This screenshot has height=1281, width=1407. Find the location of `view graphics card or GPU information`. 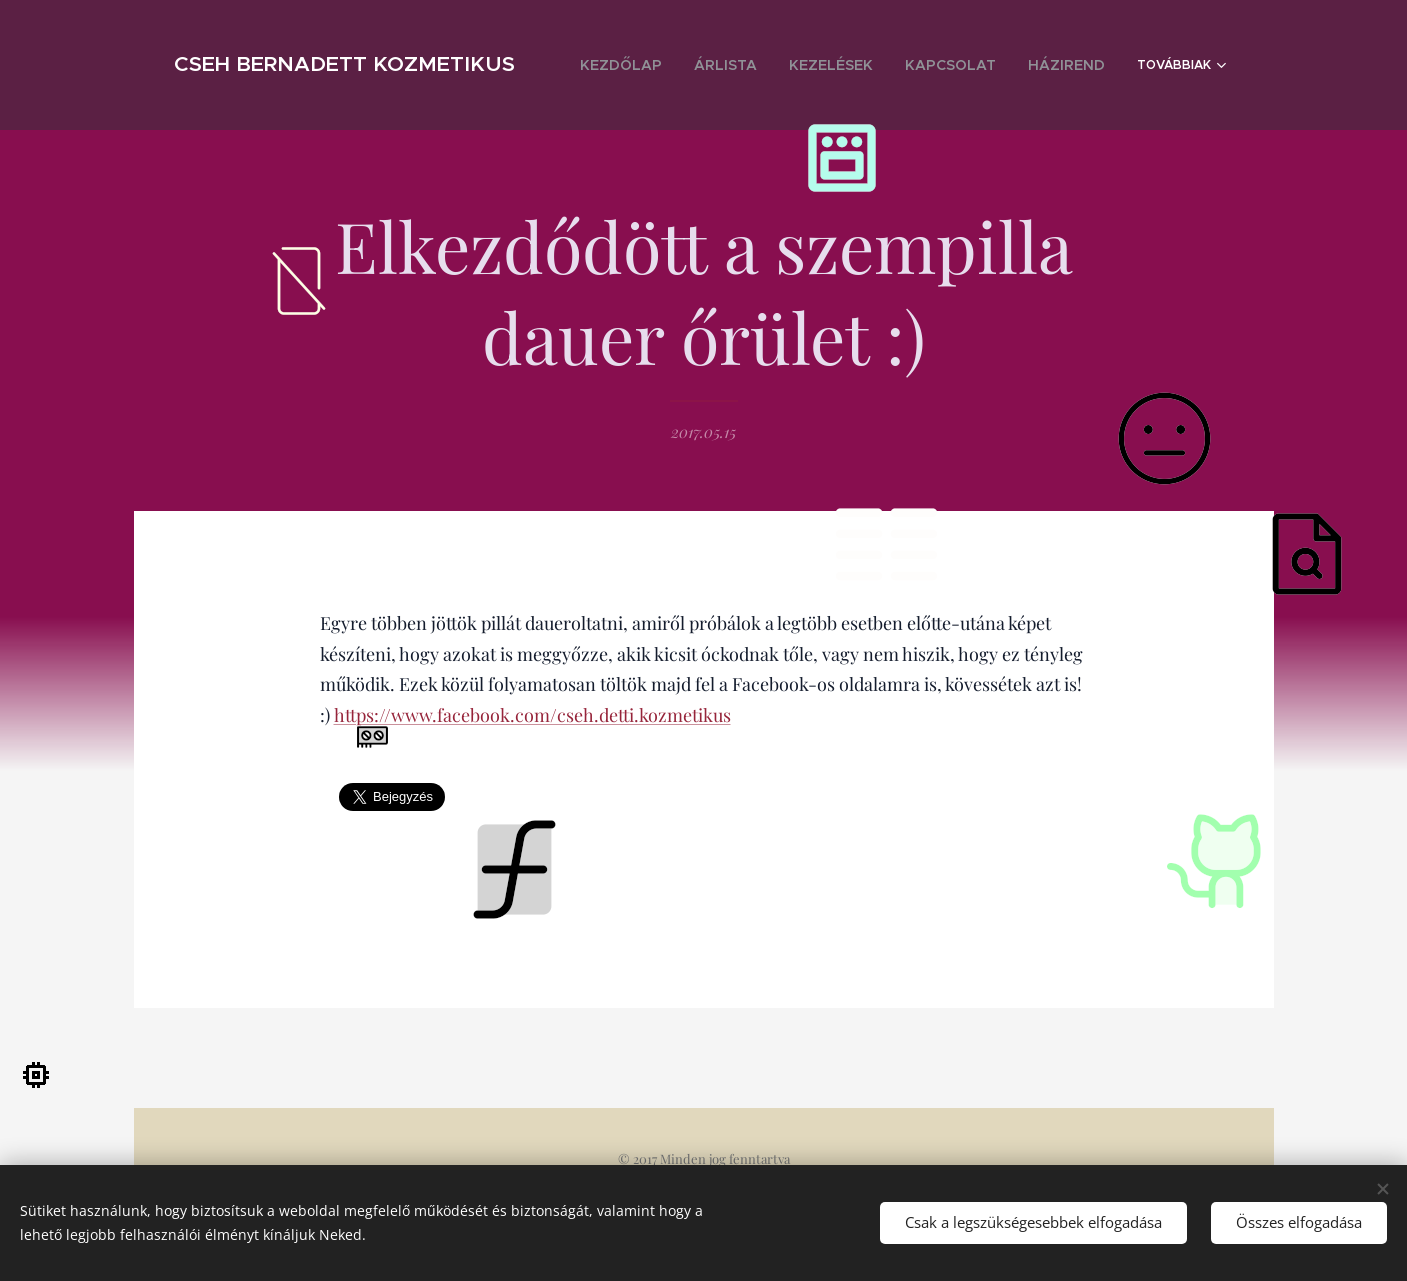

view graphics card or GPU information is located at coordinates (372, 736).